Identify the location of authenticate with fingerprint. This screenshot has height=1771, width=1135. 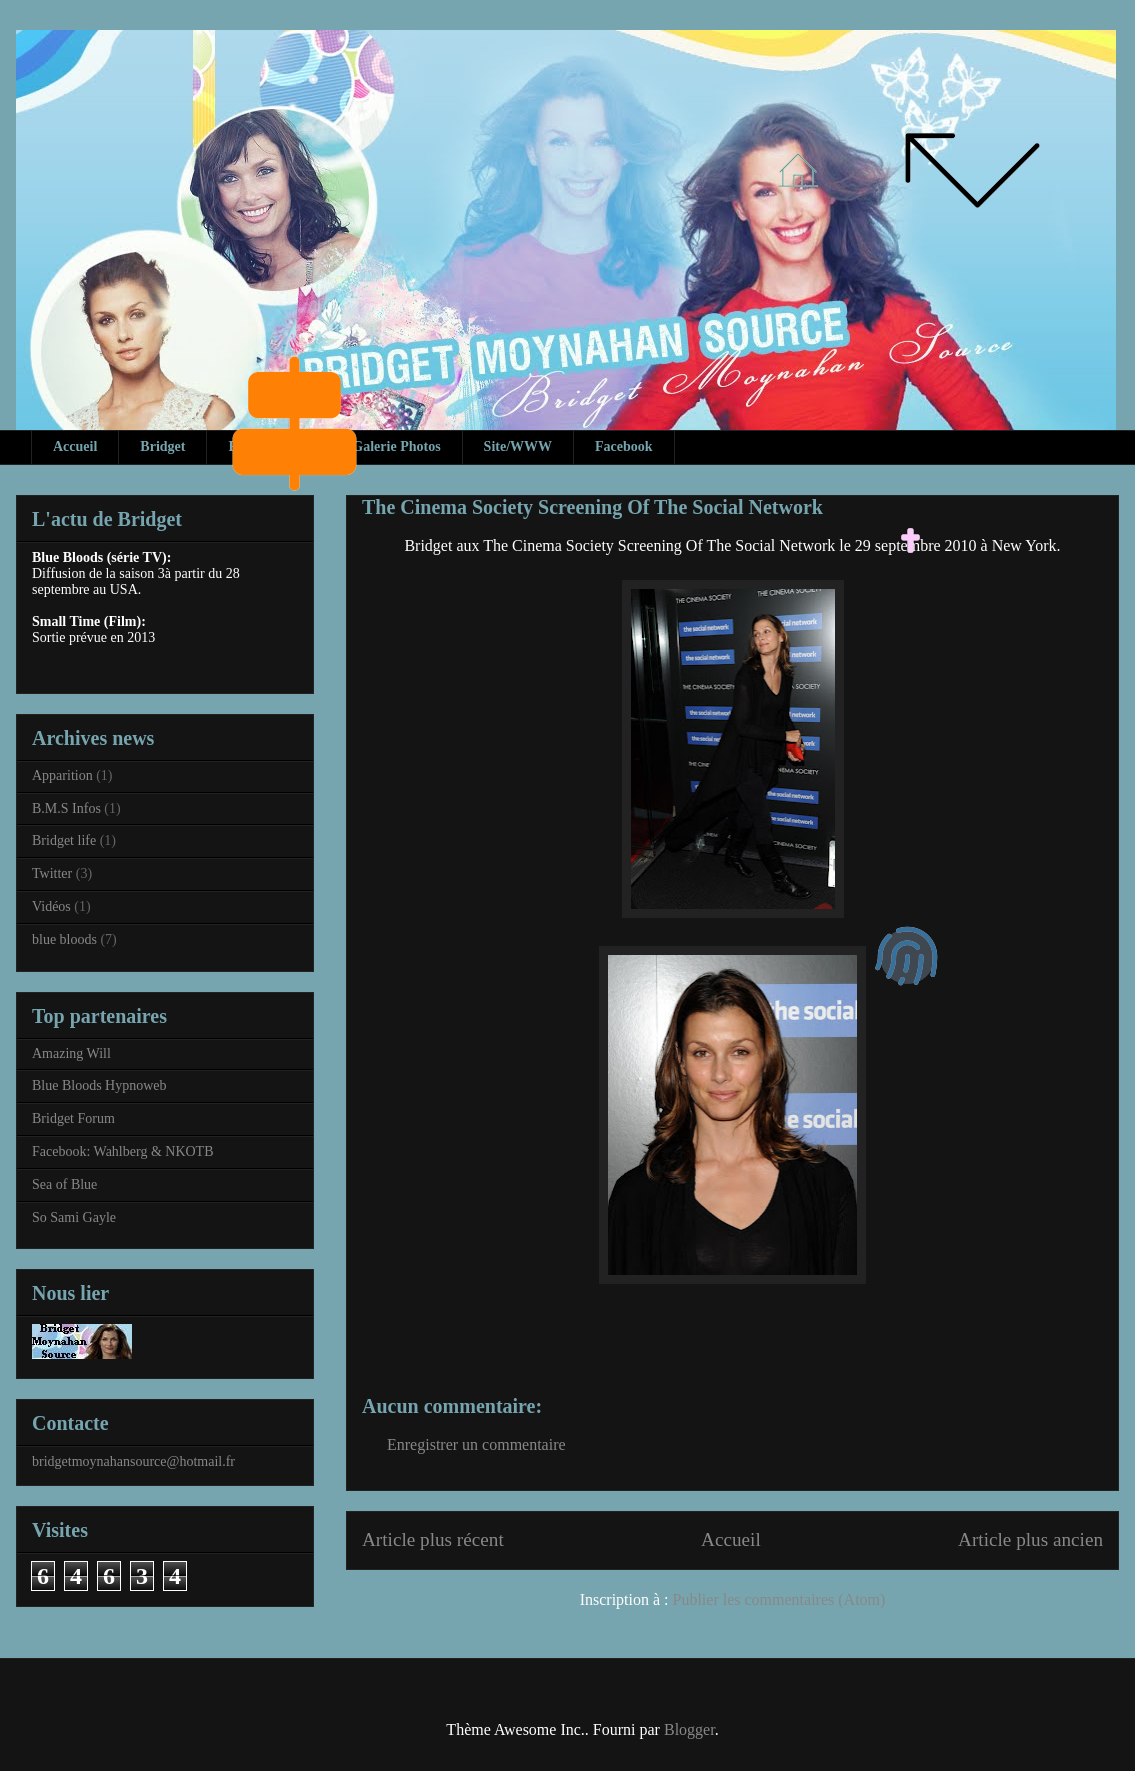
(907, 956).